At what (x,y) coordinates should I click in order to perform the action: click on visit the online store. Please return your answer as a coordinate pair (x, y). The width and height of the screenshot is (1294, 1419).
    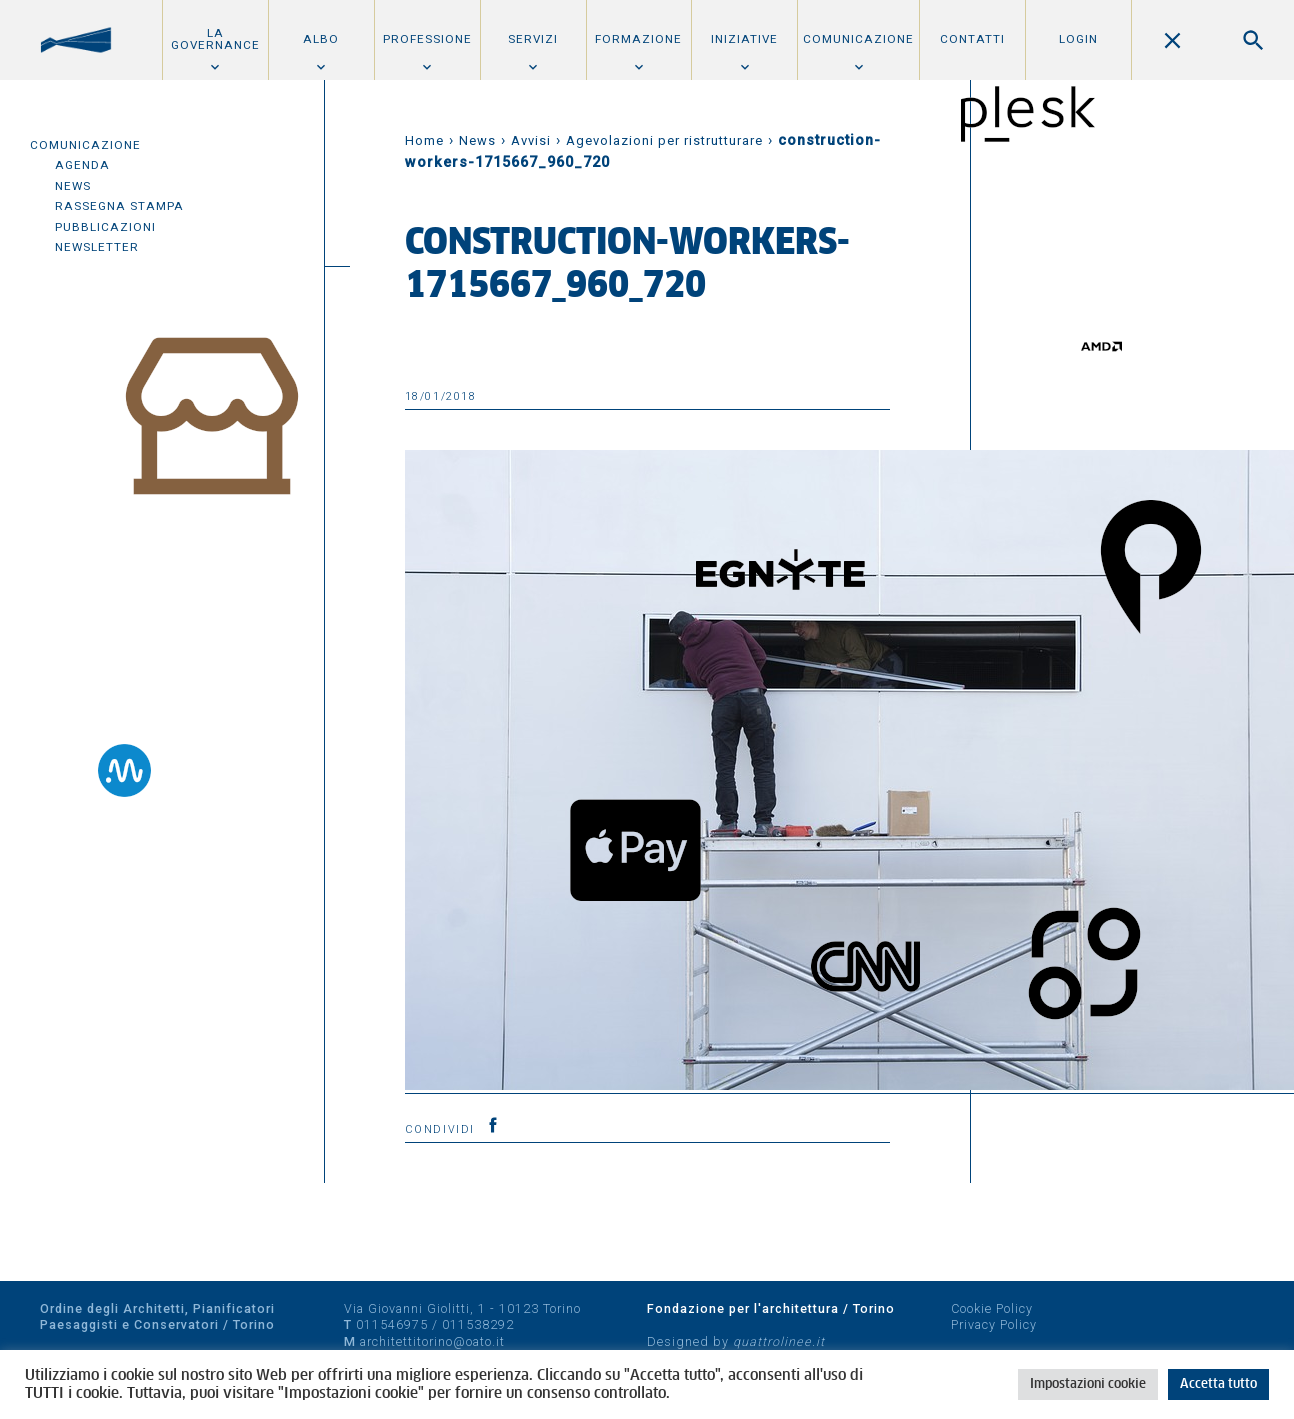
    Looking at the image, I should click on (212, 416).